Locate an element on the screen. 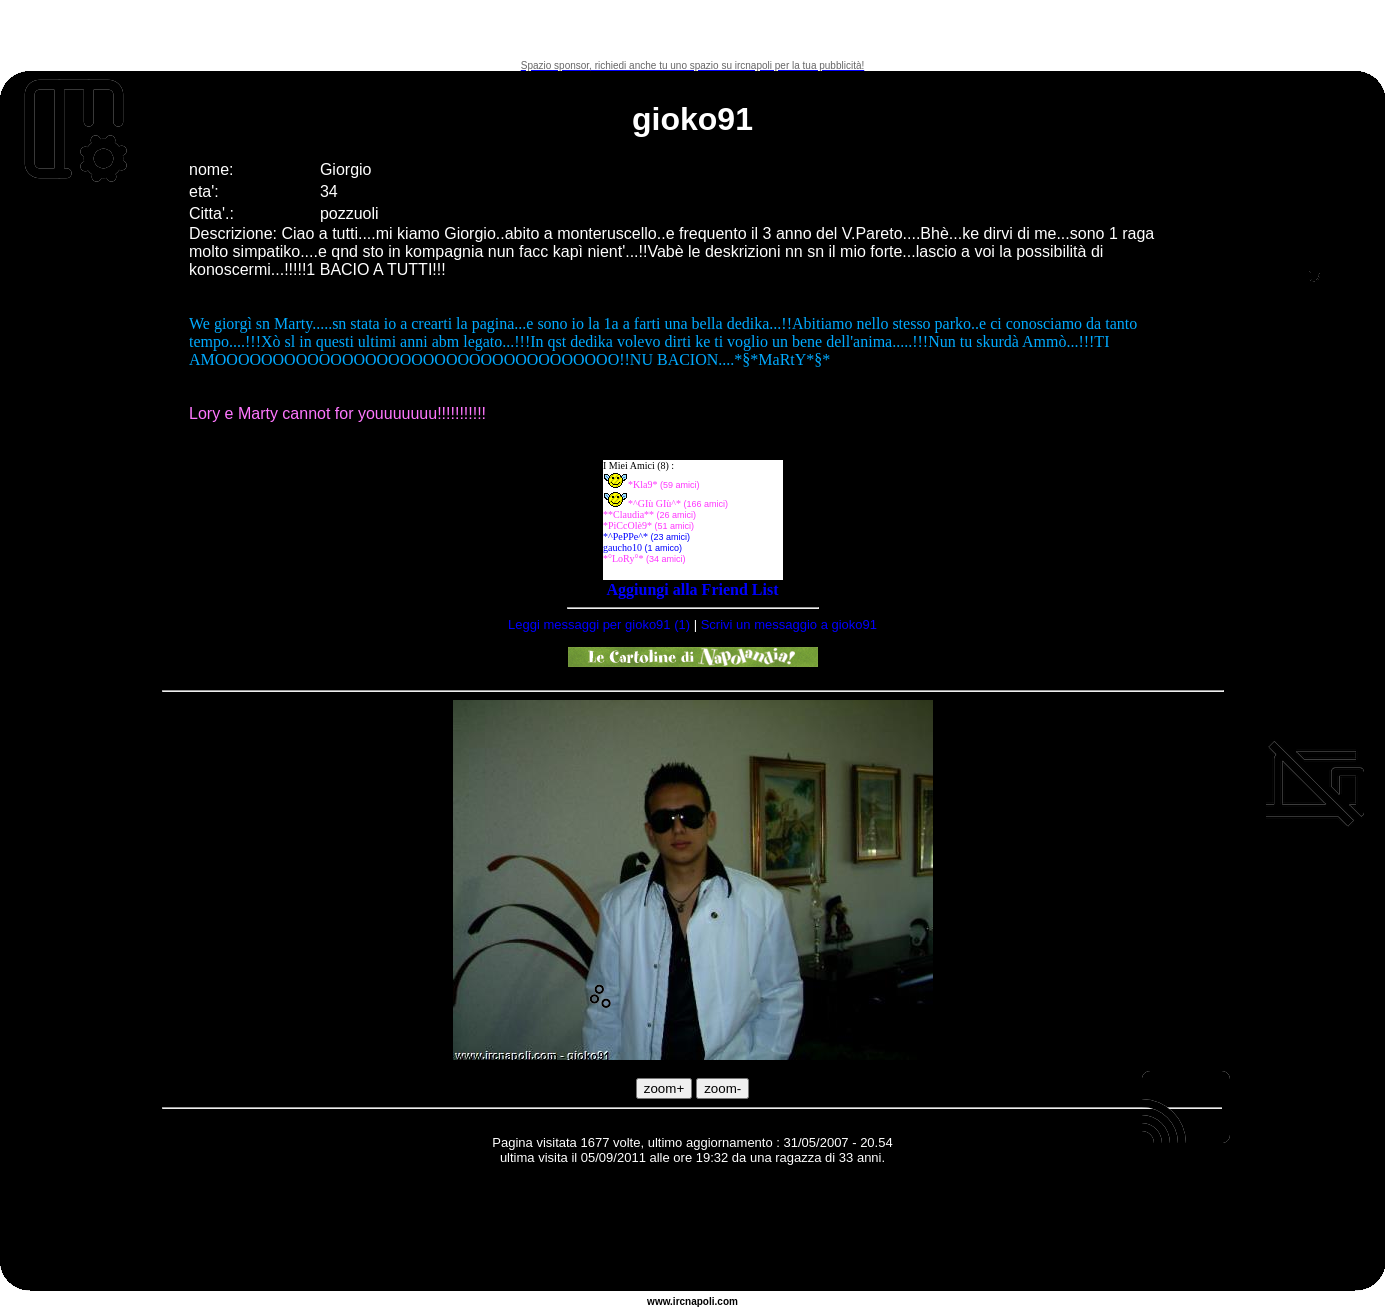  device connection unavailable or disabled is located at coordinates (1315, 784).